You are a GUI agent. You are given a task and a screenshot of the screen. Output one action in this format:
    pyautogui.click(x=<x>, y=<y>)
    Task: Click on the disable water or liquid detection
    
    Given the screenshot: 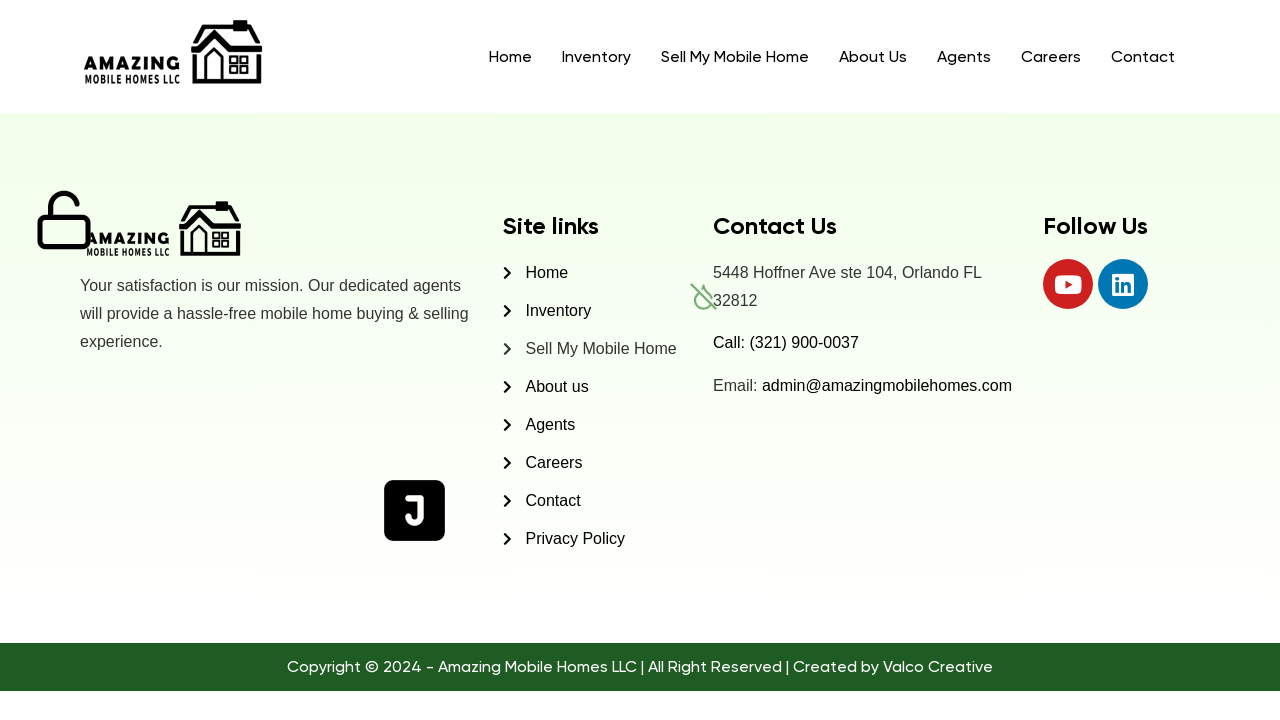 What is the action you would take?
    pyautogui.click(x=703, y=296)
    